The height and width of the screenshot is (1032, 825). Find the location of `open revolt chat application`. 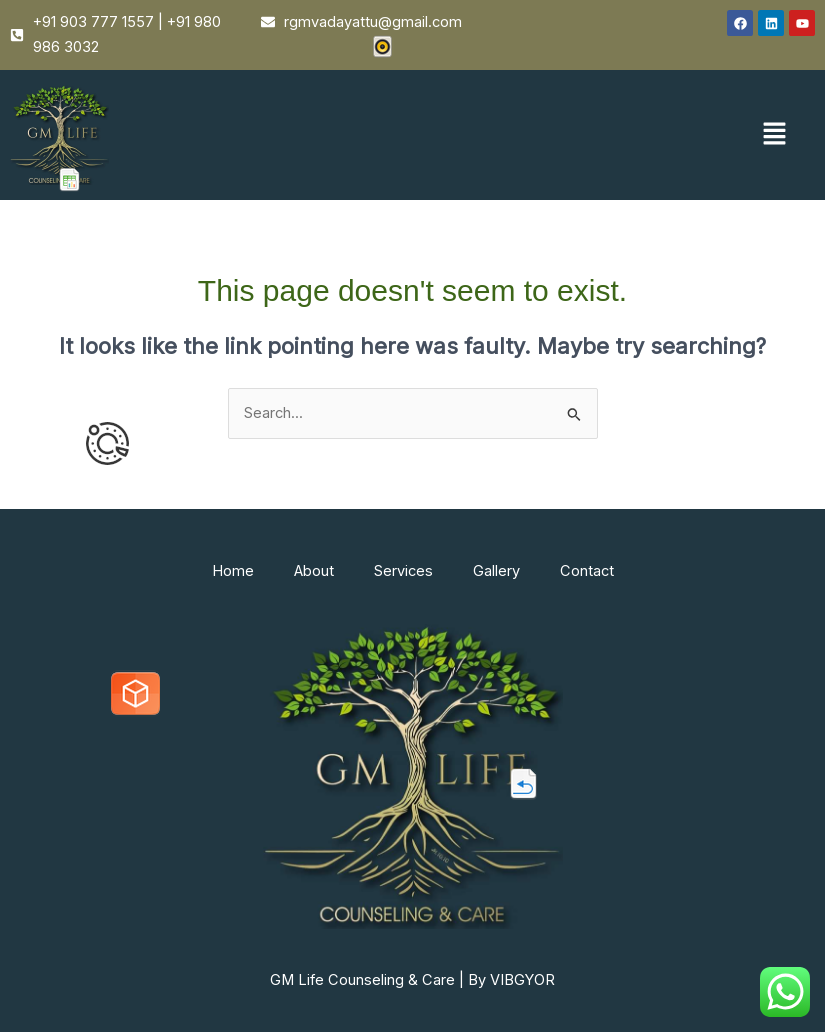

open revolt chat application is located at coordinates (107, 443).